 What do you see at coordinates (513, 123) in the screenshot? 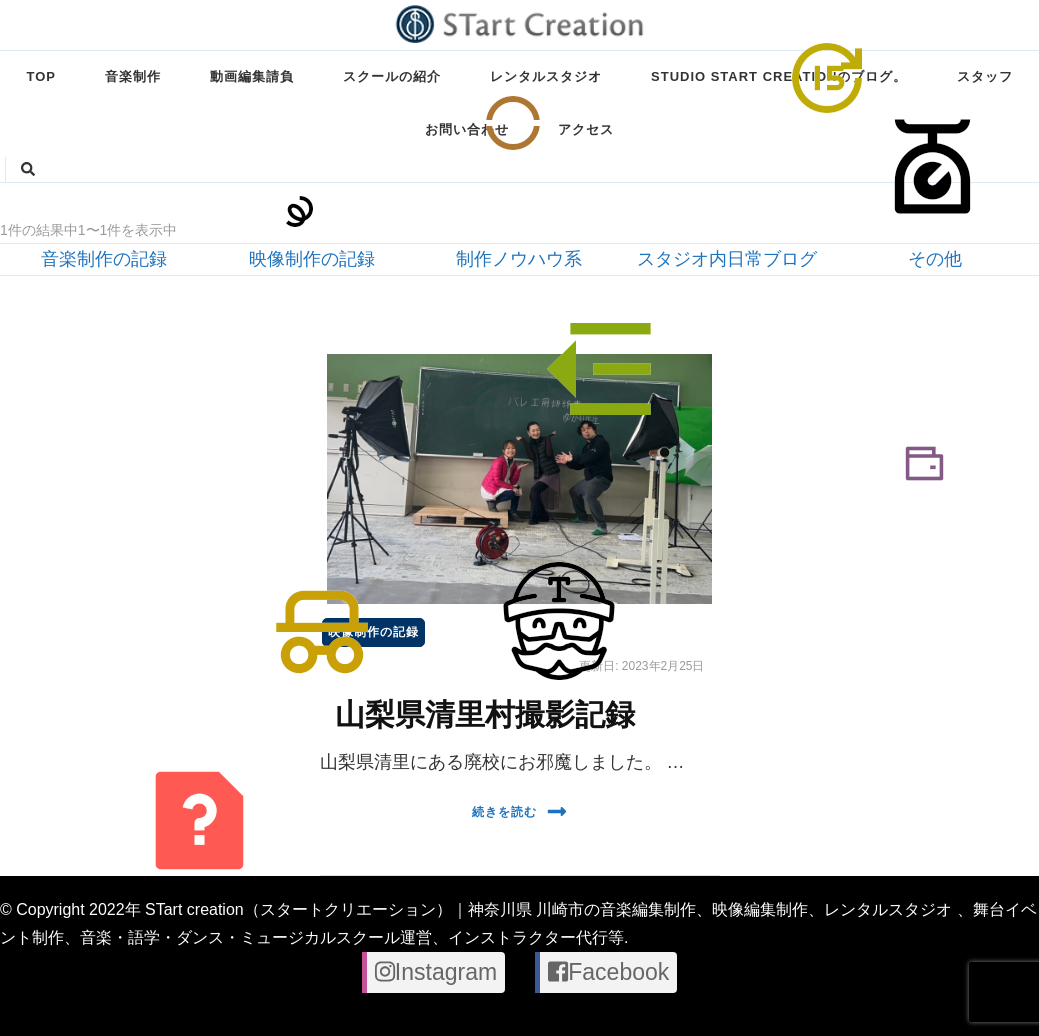
I see `indicates content is loading` at bounding box center [513, 123].